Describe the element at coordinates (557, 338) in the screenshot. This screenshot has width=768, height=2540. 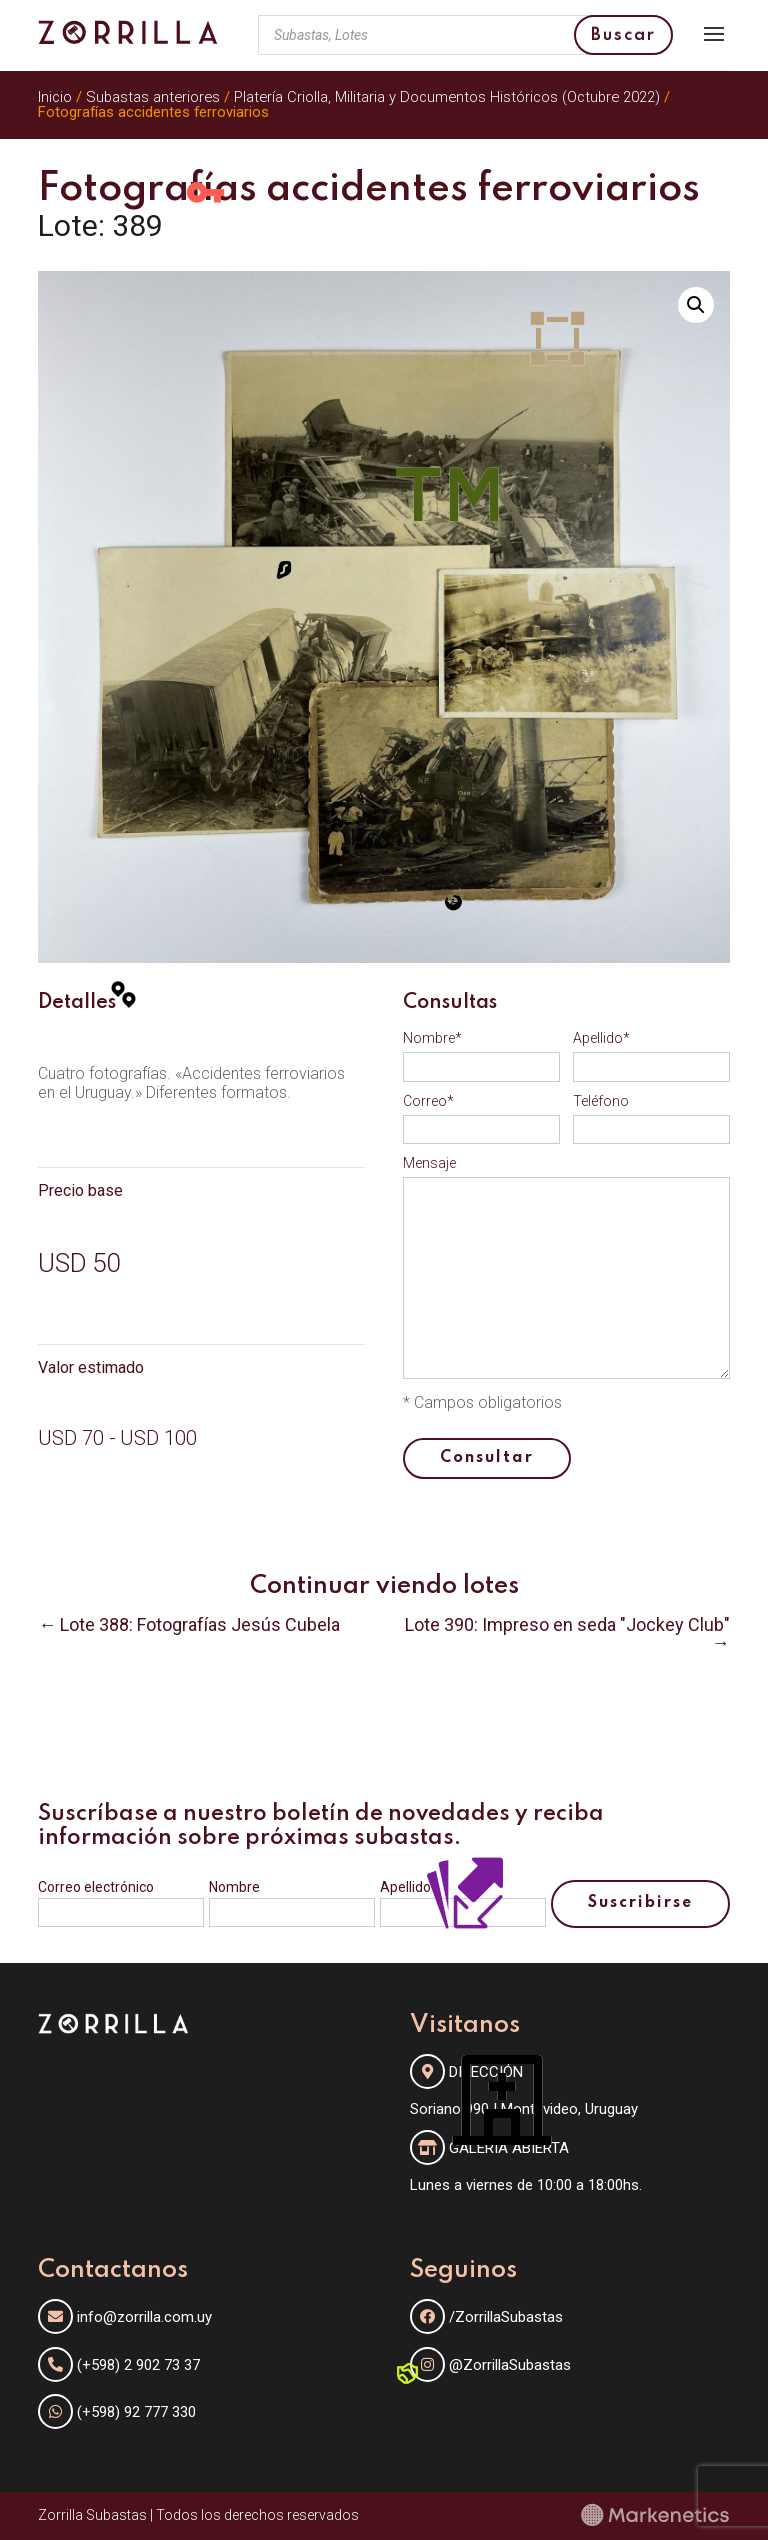
I see `access shape tools or drawing options` at that location.